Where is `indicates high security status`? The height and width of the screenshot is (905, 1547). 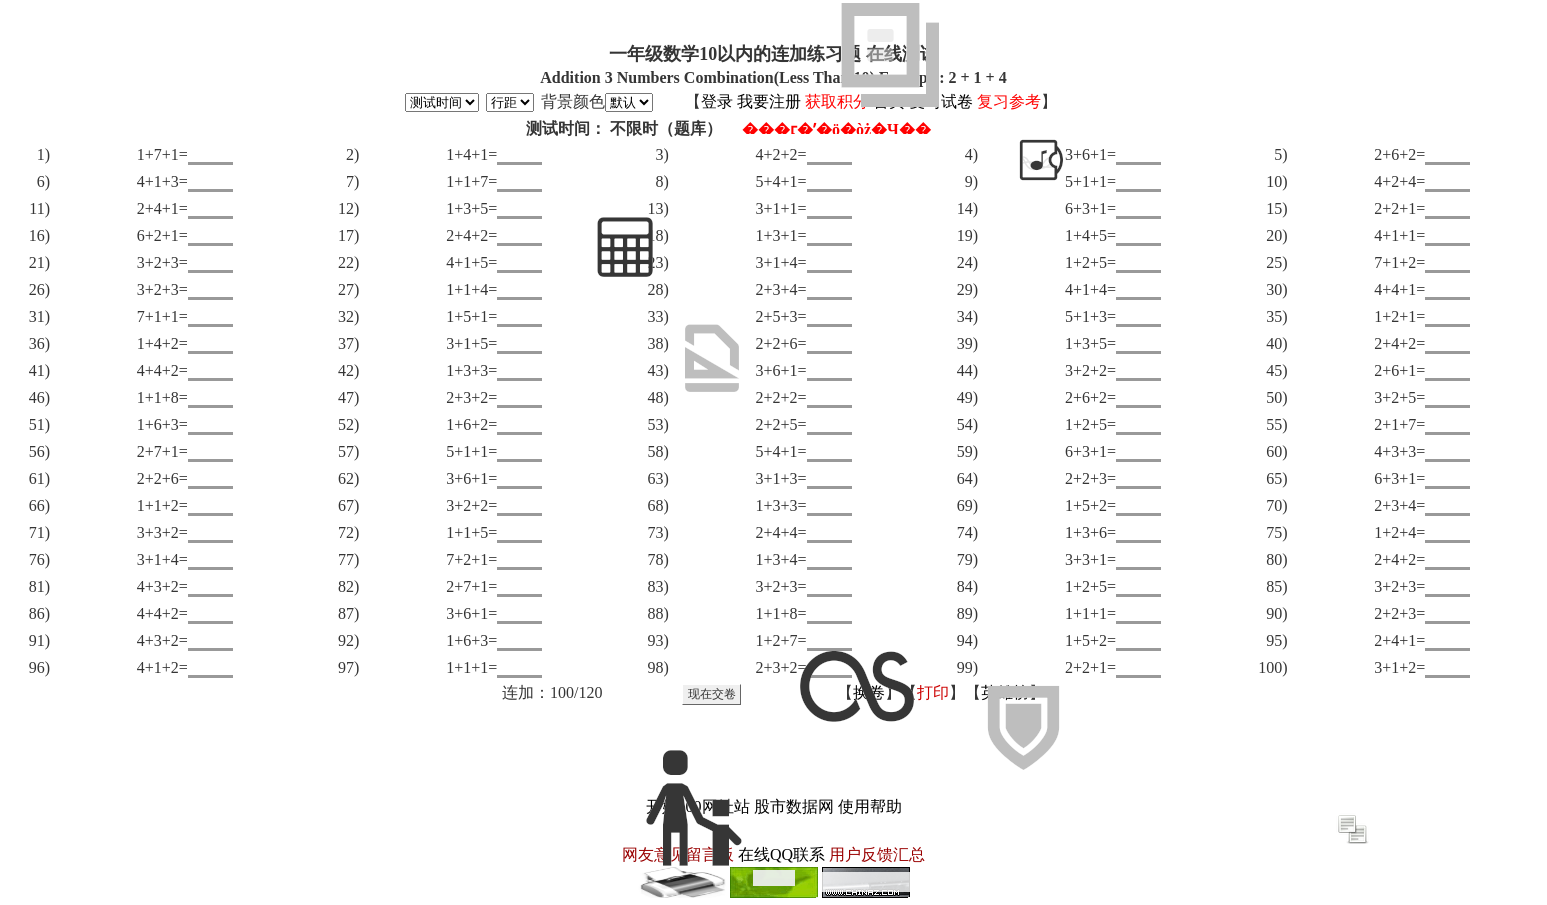 indicates high security status is located at coordinates (1023, 727).